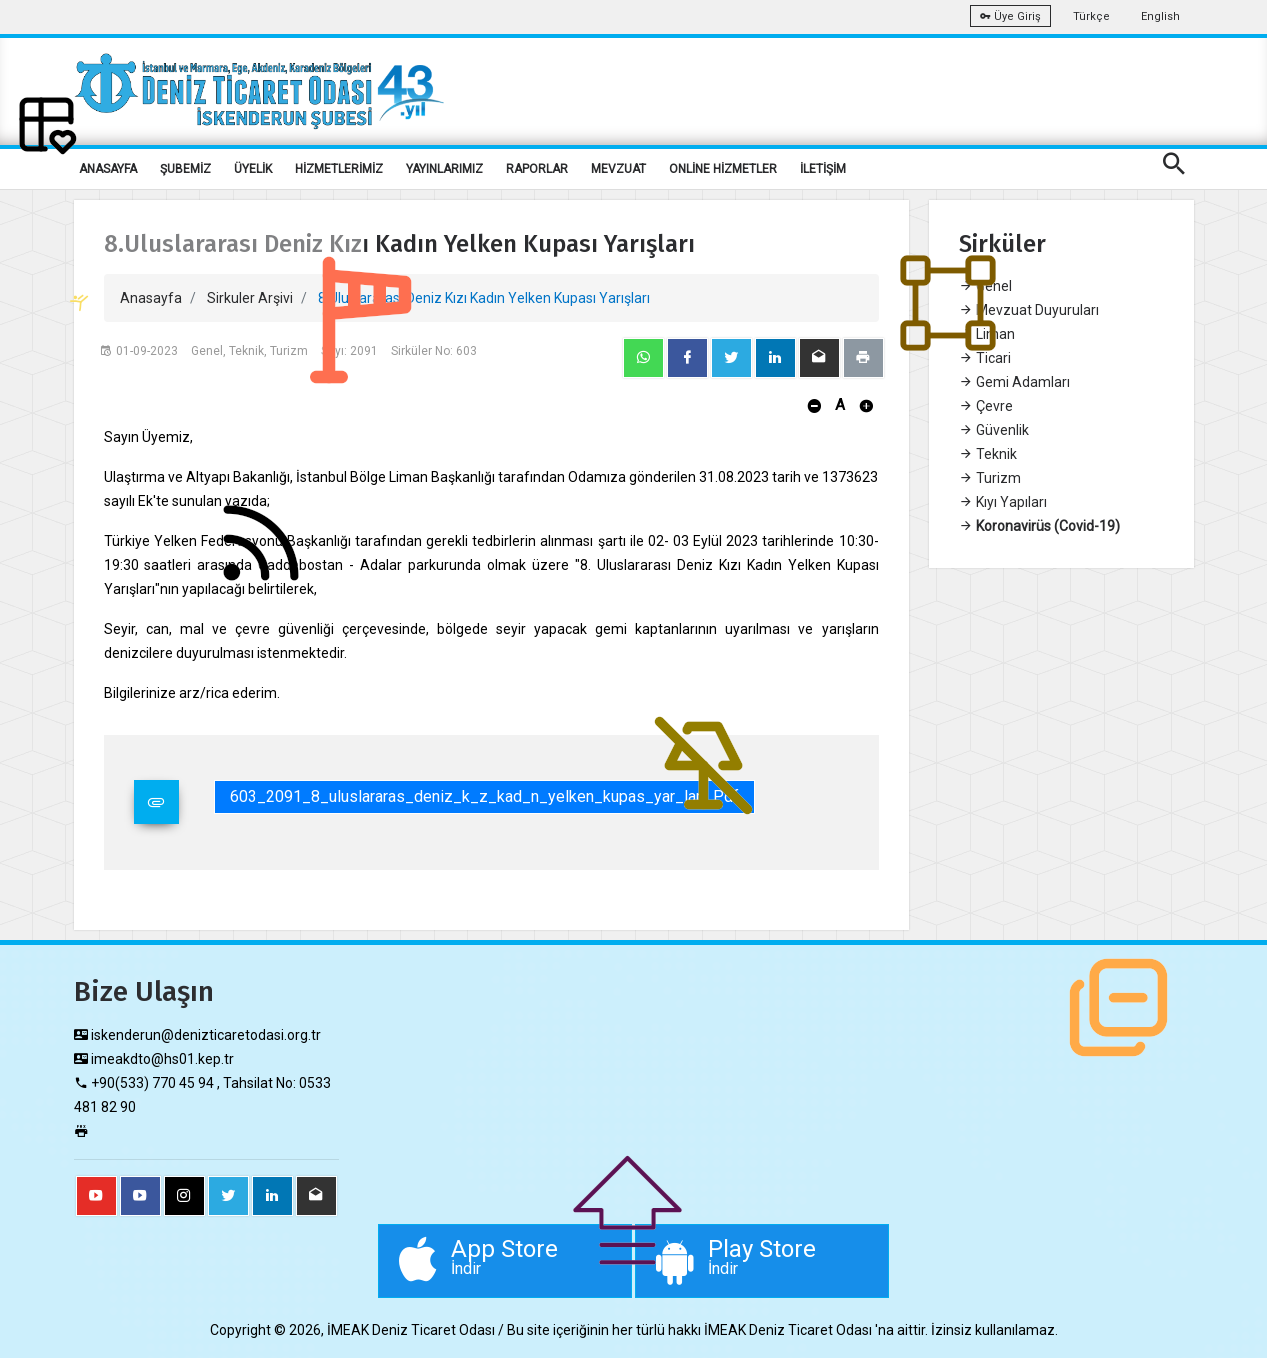 The height and width of the screenshot is (1358, 1267). I want to click on turn off desk lamp, so click(703, 765).